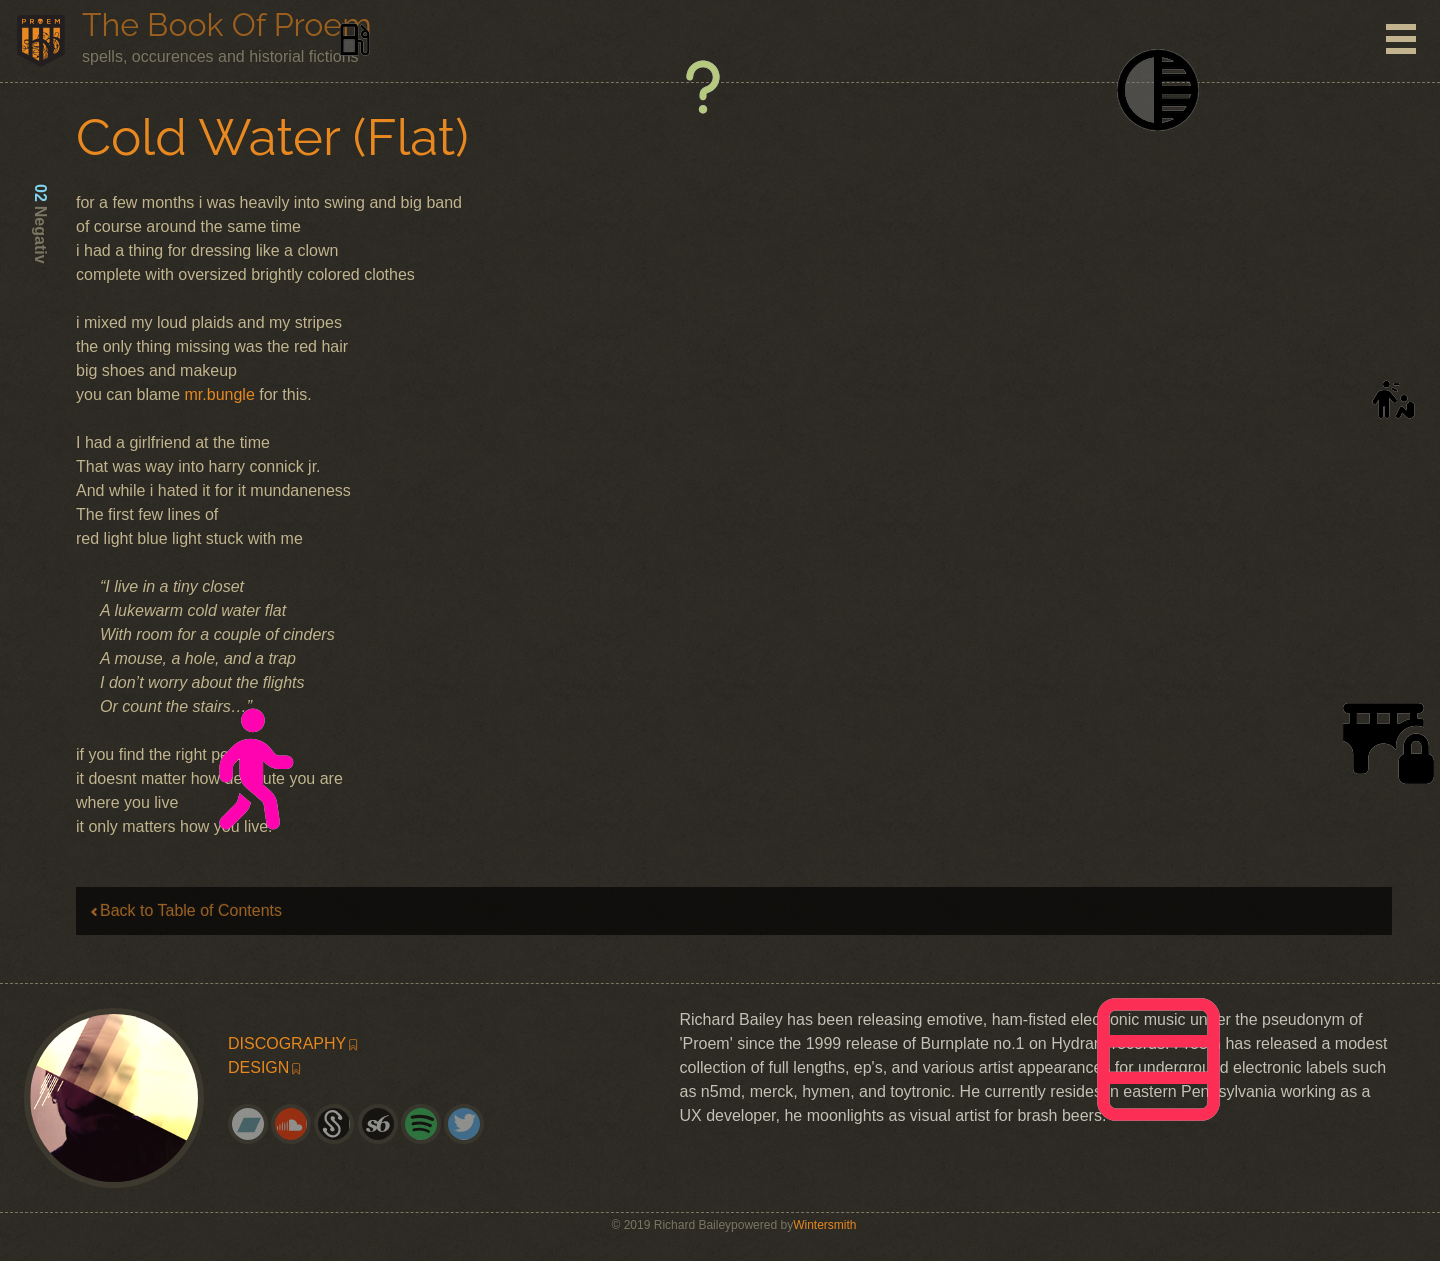 Image resolution: width=1440 pixels, height=1261 pixels. What do you see at coordinates (1388, 738) in the screenshot?
I see `indicates a locked or secured bridge crossing` at bounding box center [1388, 738].